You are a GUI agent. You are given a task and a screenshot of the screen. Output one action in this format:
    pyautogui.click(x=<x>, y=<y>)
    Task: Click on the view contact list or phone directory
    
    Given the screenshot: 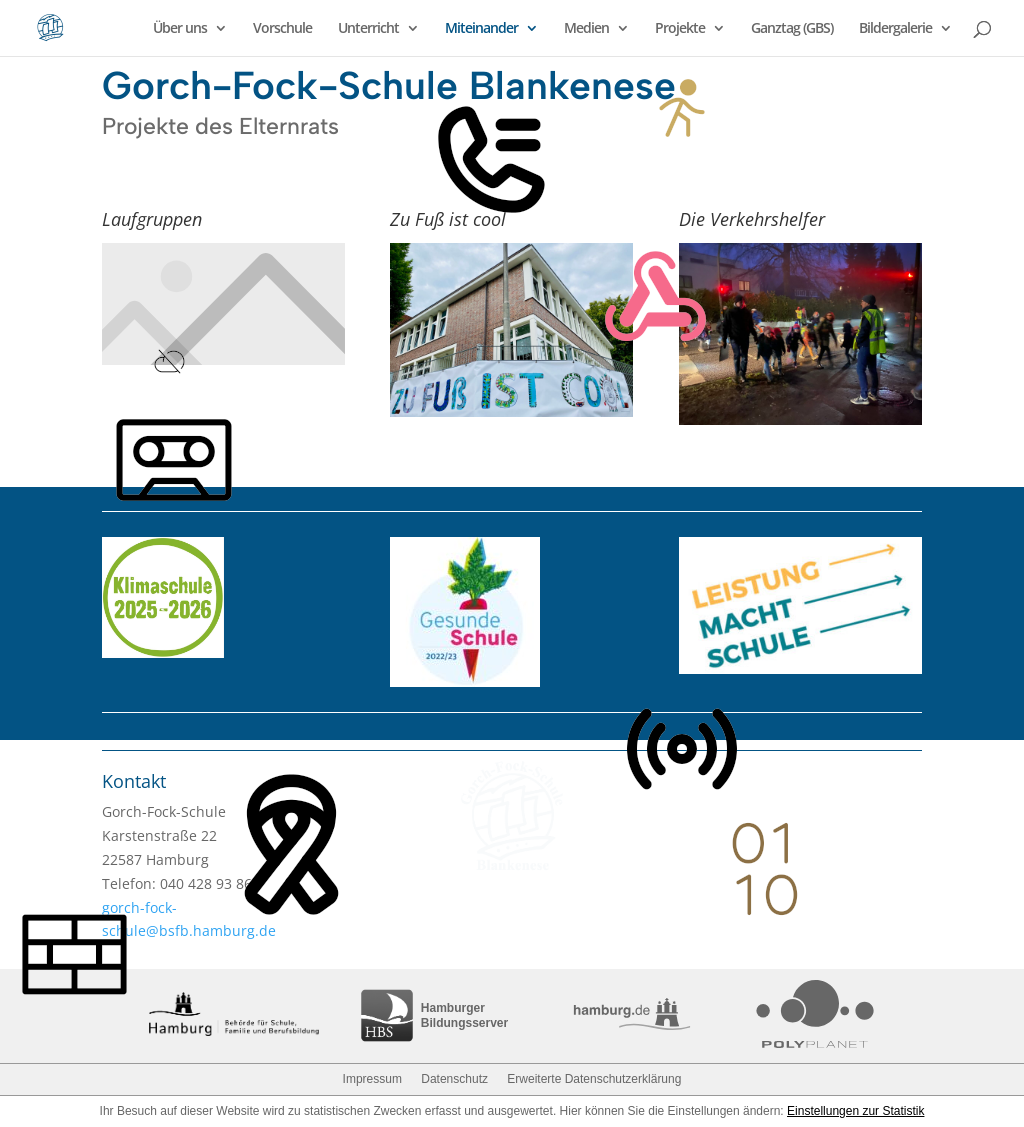 What is the action you would take?
    pyautogui.click(x=493, y=157)
    